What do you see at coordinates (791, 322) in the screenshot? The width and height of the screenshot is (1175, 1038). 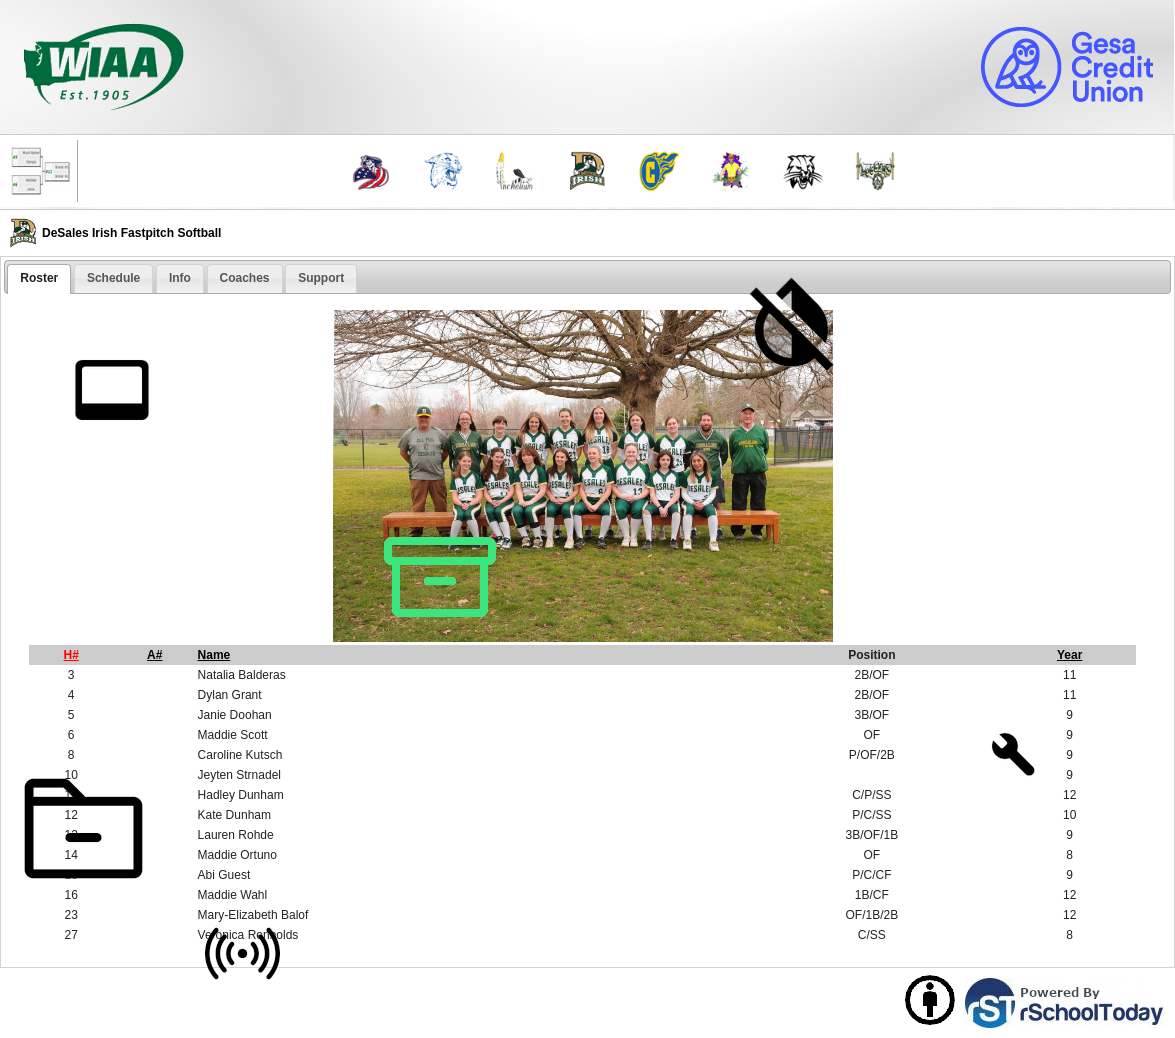 I see `disable color inversion mode` at bounding box center [791, 322].